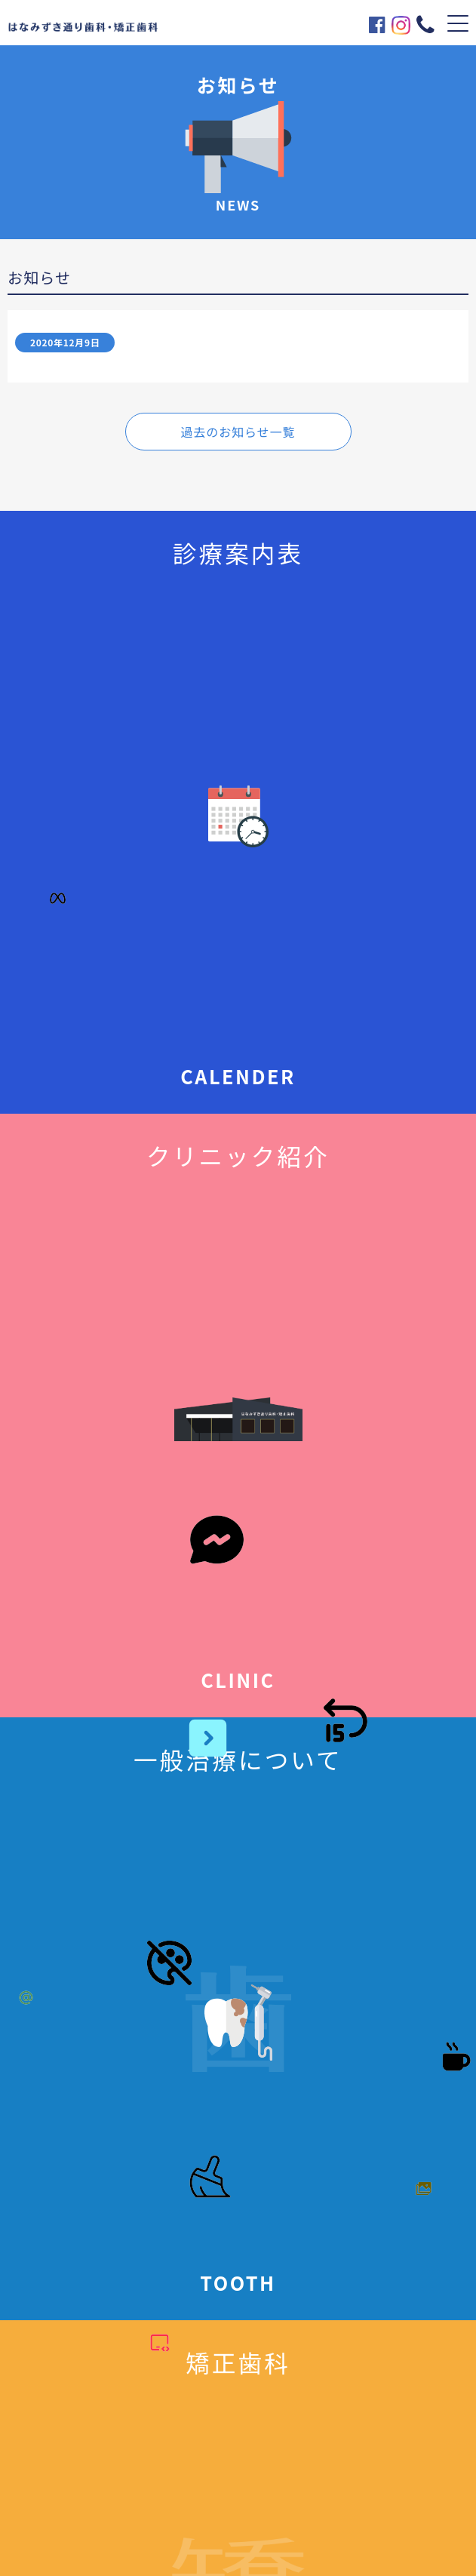 This screenshot has height=2576, width=476. What do you see at coordinates (217, 1539) in the screenshot?
I see `open Facebook Messenger` at bounding box center [217, 1539].